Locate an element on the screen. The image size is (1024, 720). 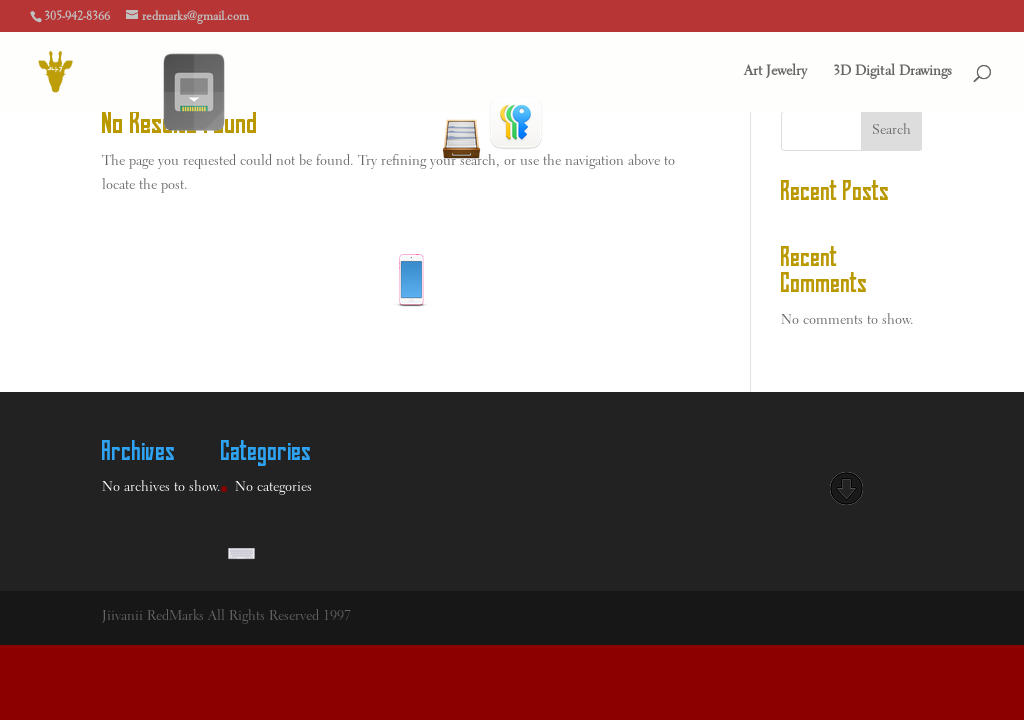
access your downloads folder is located at coordinates (846, 488).